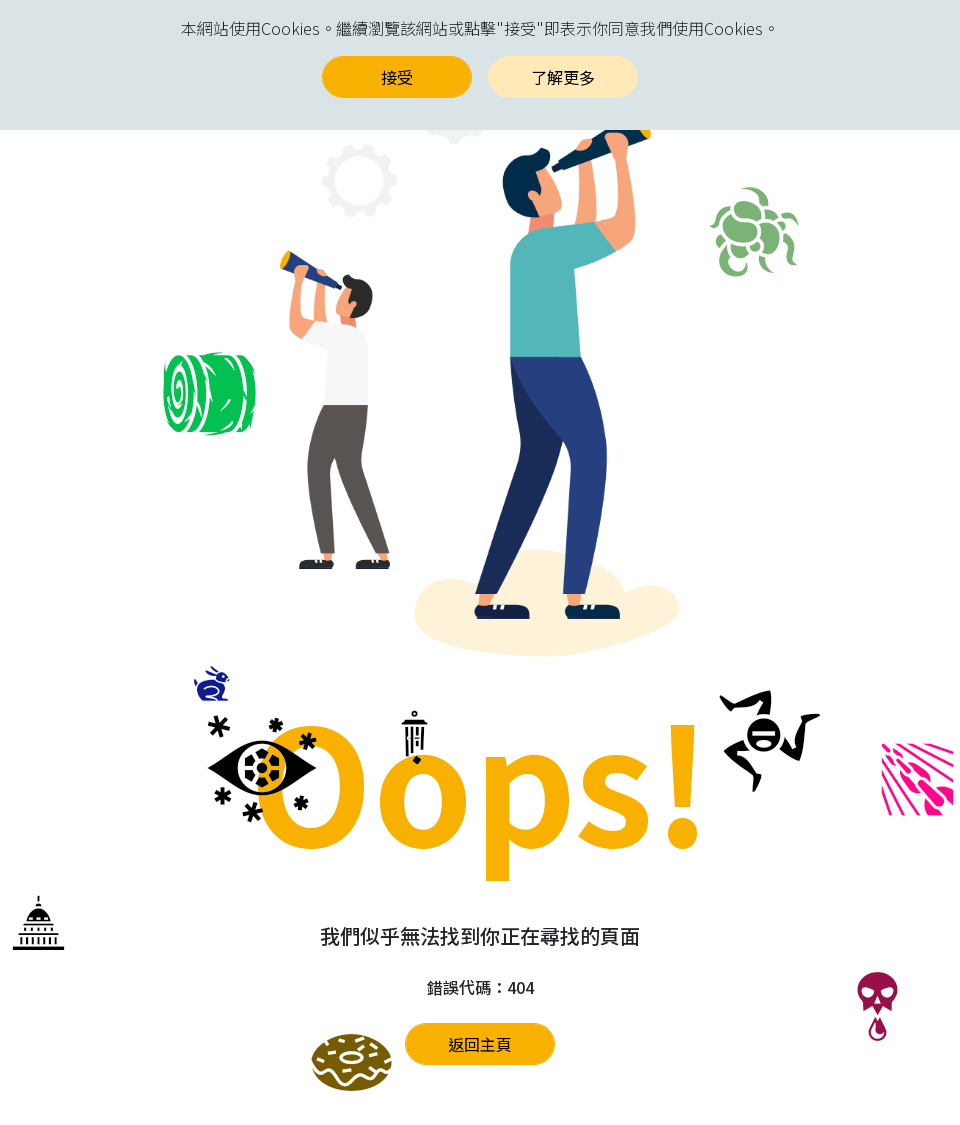  Describe the element at coordinates (917, 779) in the screenshot. I see `represents the andromeda galaxy or cosmic chain element` at that location.